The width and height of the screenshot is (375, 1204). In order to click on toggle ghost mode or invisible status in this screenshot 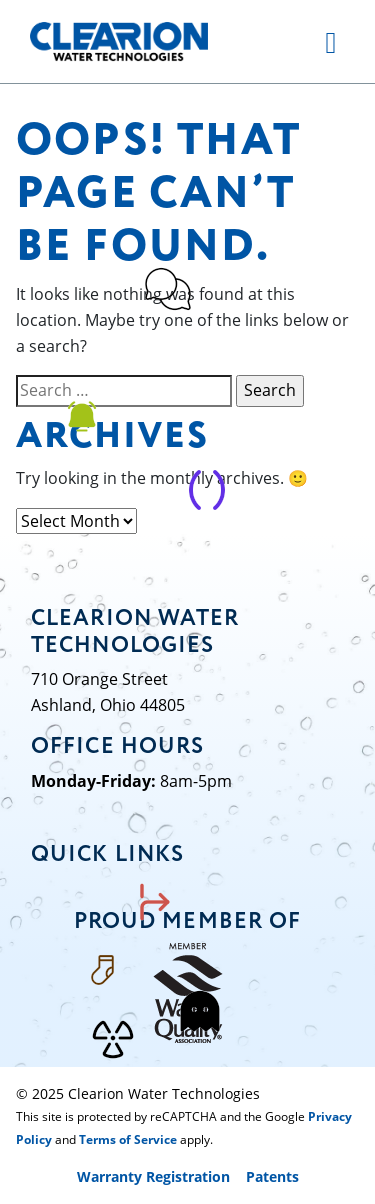, I will do `click(200, 1012)`.